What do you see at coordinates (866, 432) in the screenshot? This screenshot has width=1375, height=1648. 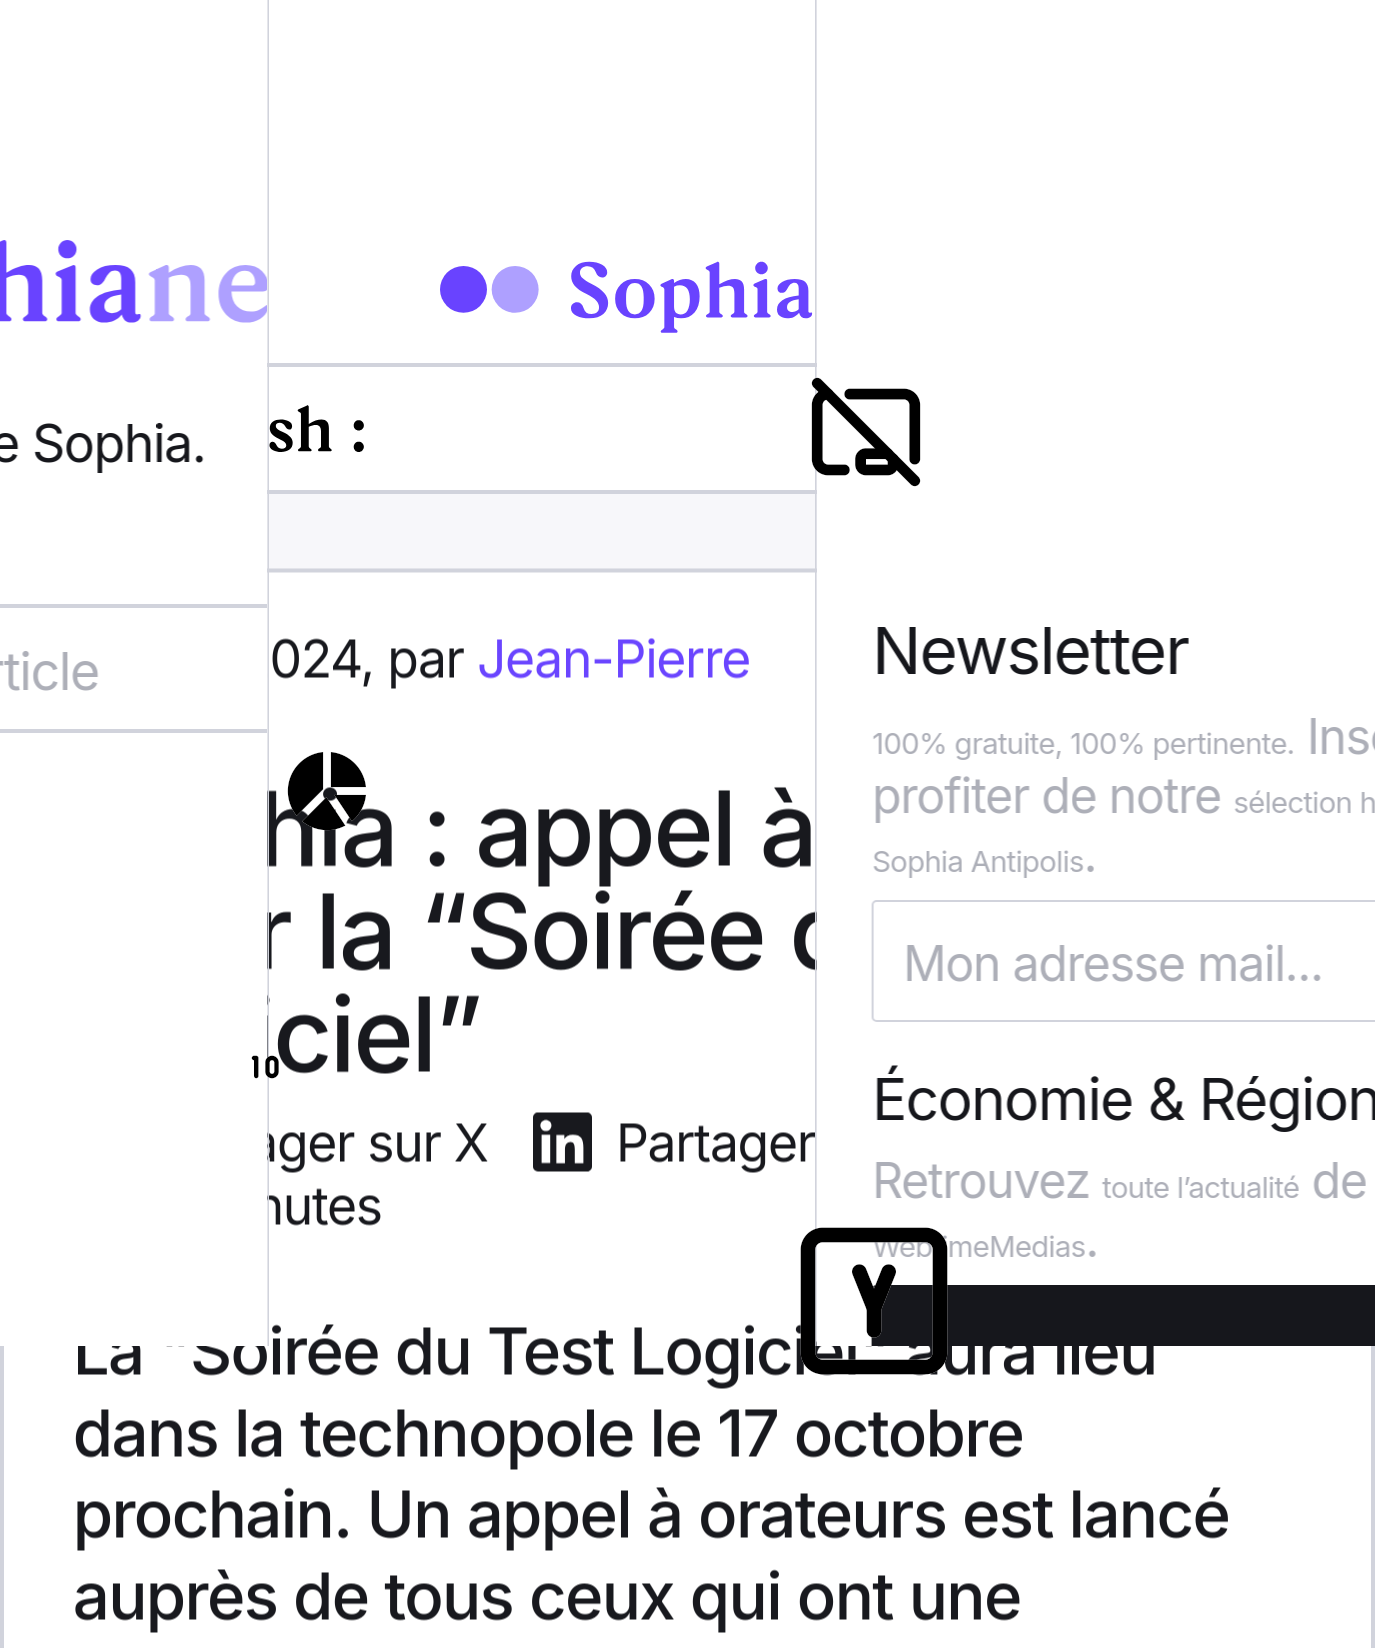 I see `presentation mode disabled` at bounding box center [866, 432].